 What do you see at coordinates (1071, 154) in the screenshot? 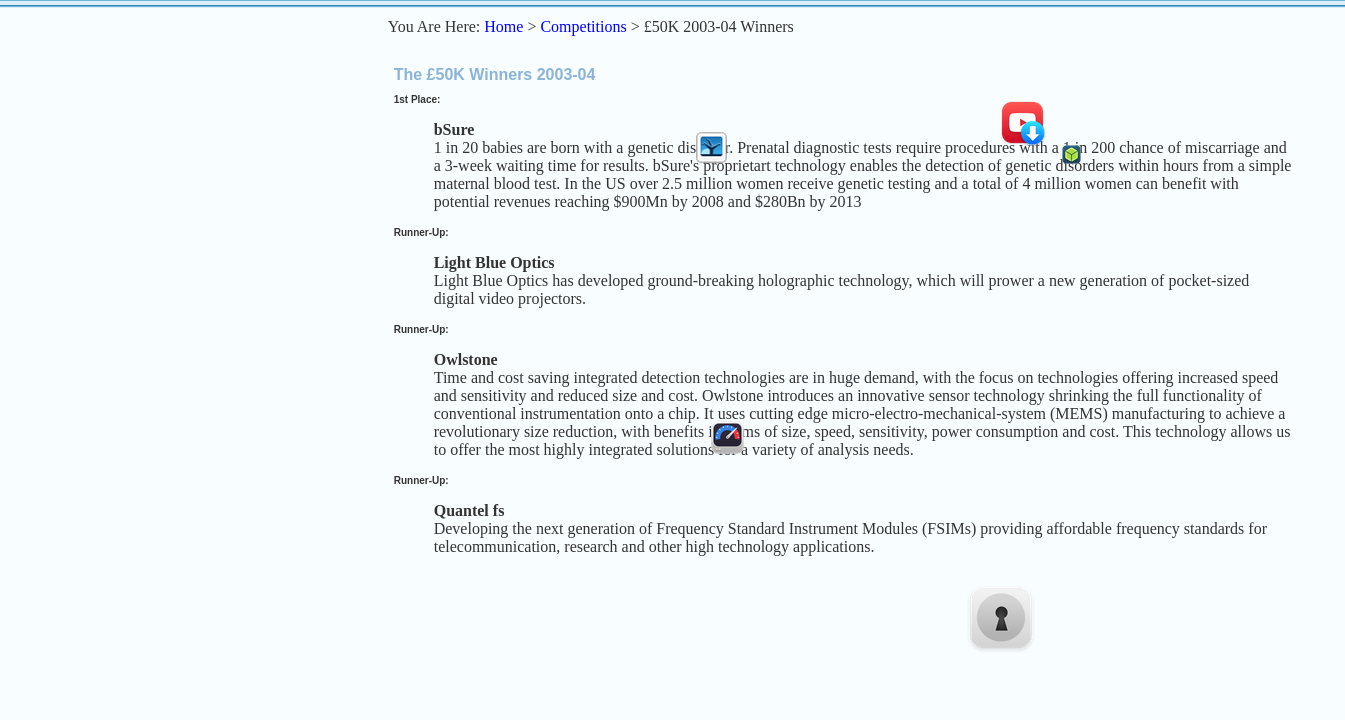
I see `open balenaEtcher to flash OS images` at bounding box center [1071, 154].